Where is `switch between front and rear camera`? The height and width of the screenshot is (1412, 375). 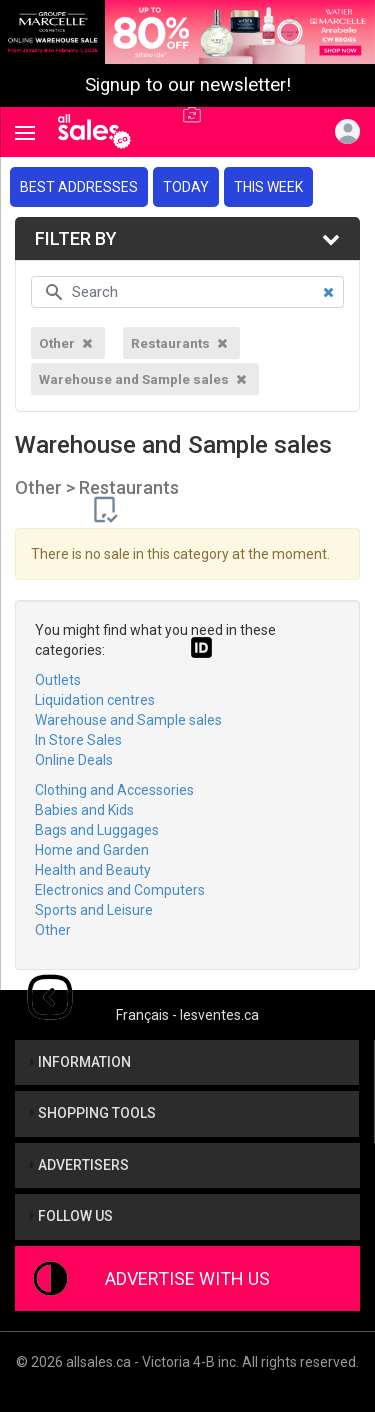 switch between front and rear camera is located at coordinates (192, 115).